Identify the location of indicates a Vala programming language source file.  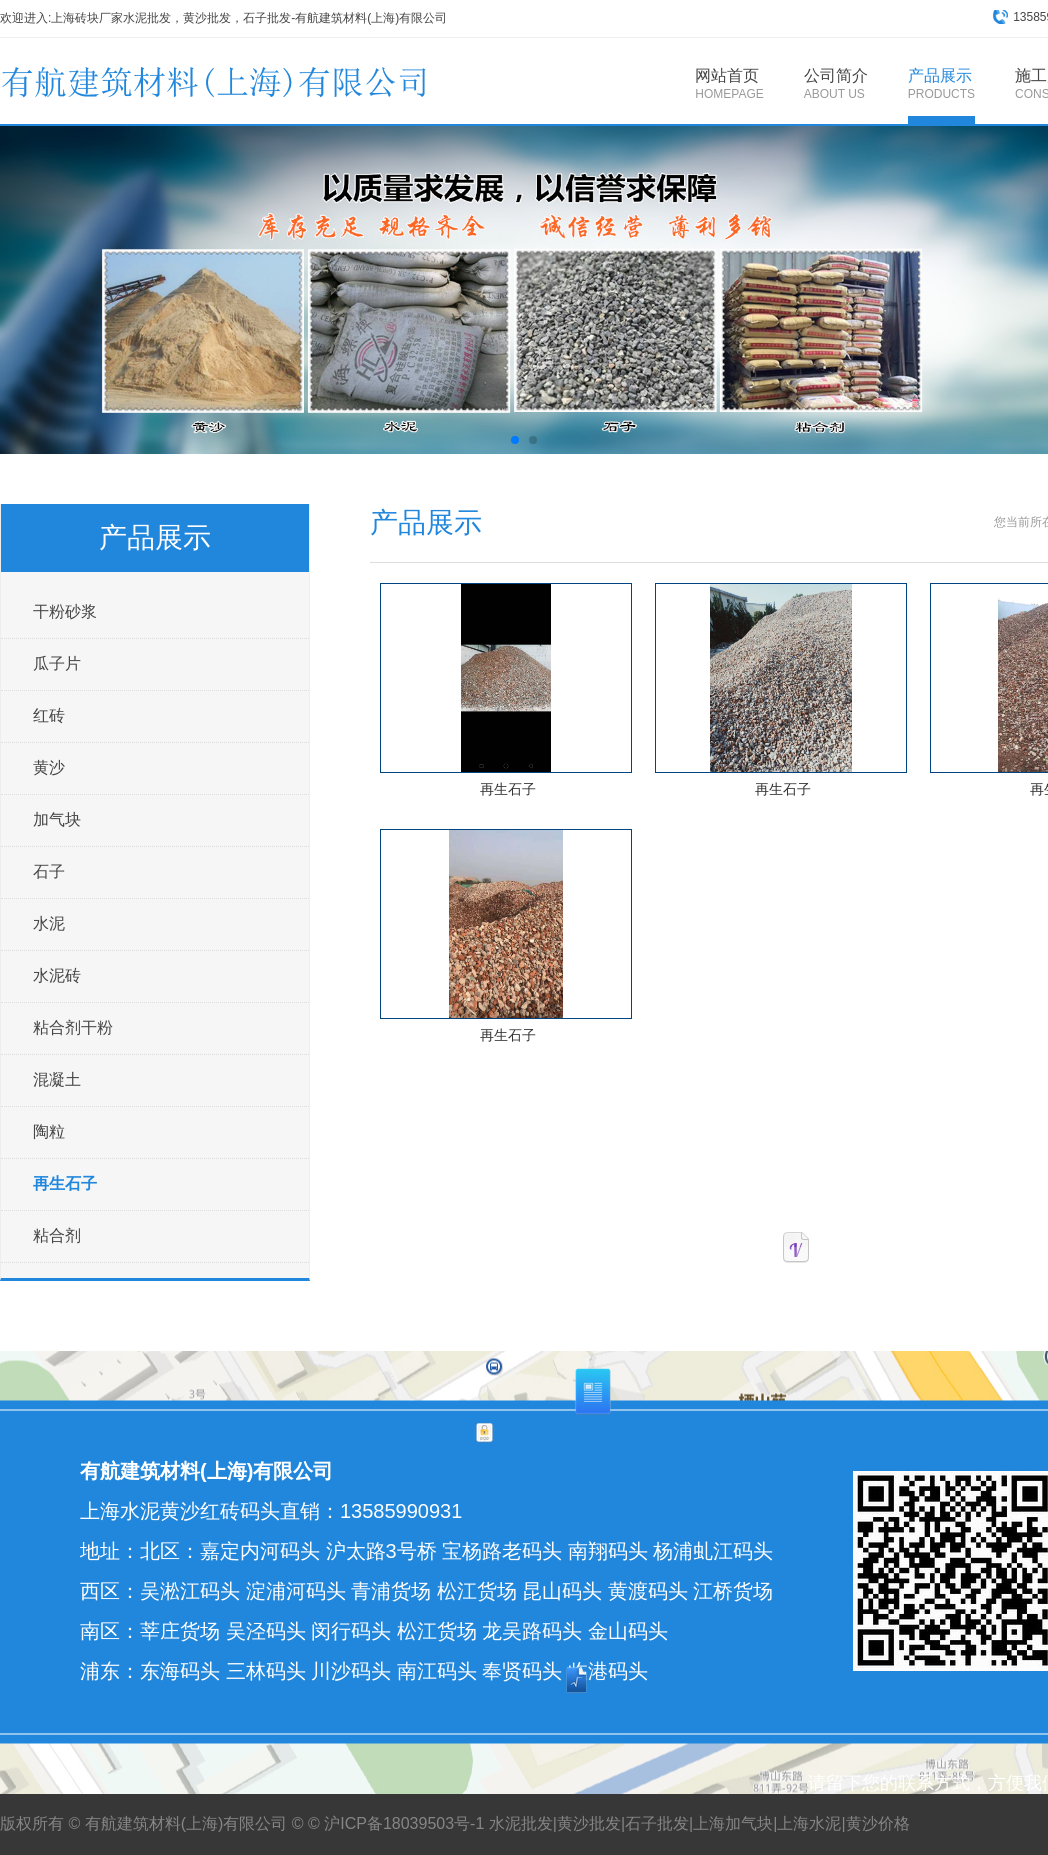
(796, 1247).